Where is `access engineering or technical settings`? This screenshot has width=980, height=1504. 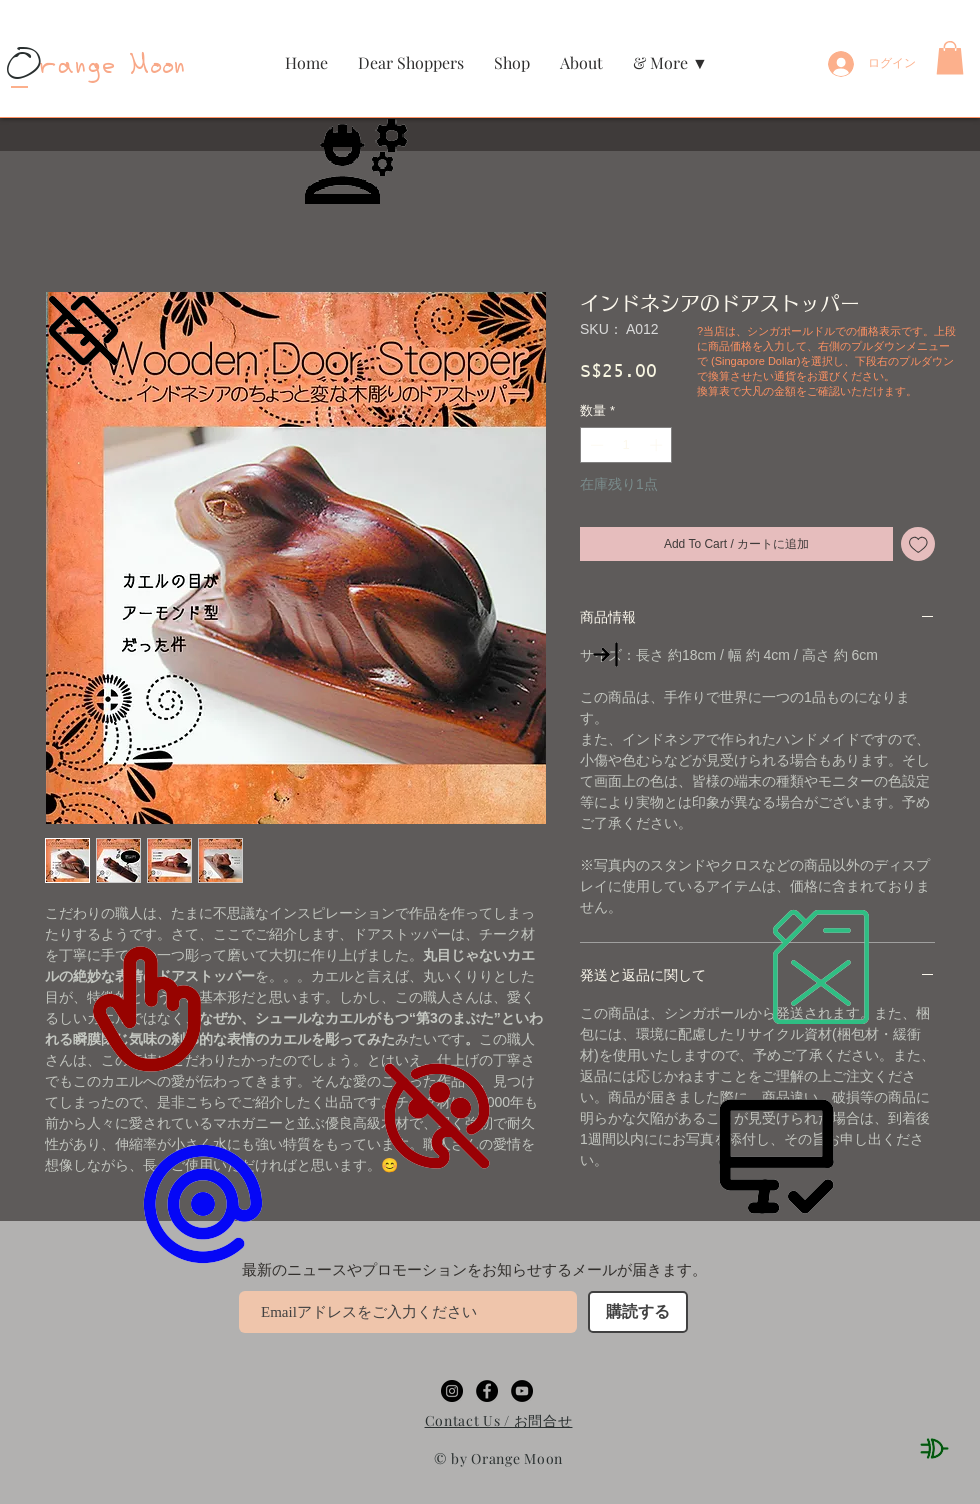 access engineering or technical settings is located at coordinates (356, 161).